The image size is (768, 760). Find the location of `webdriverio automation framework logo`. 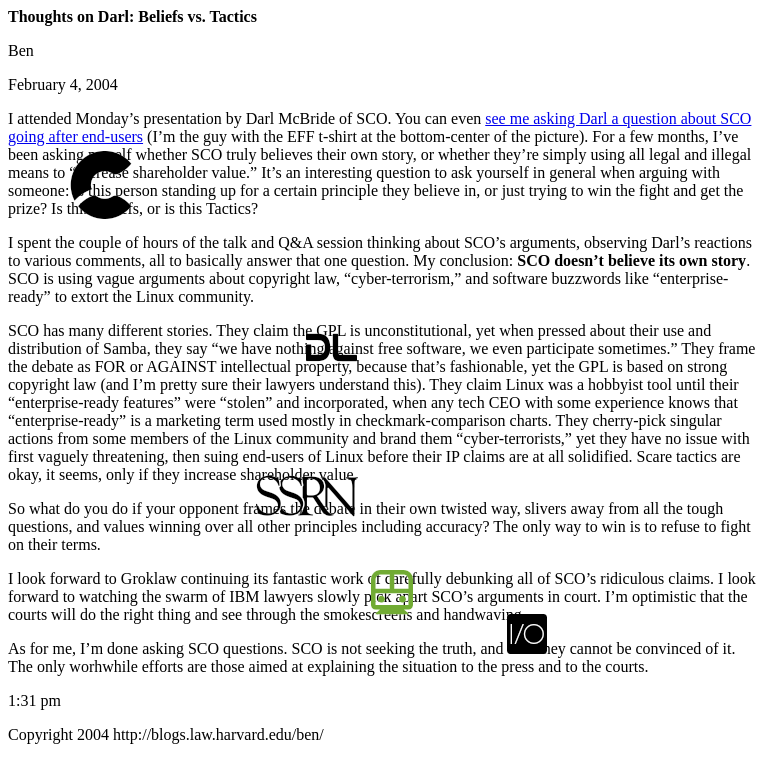

webdriverio automation framework logo is located at coordinates (527, 634).